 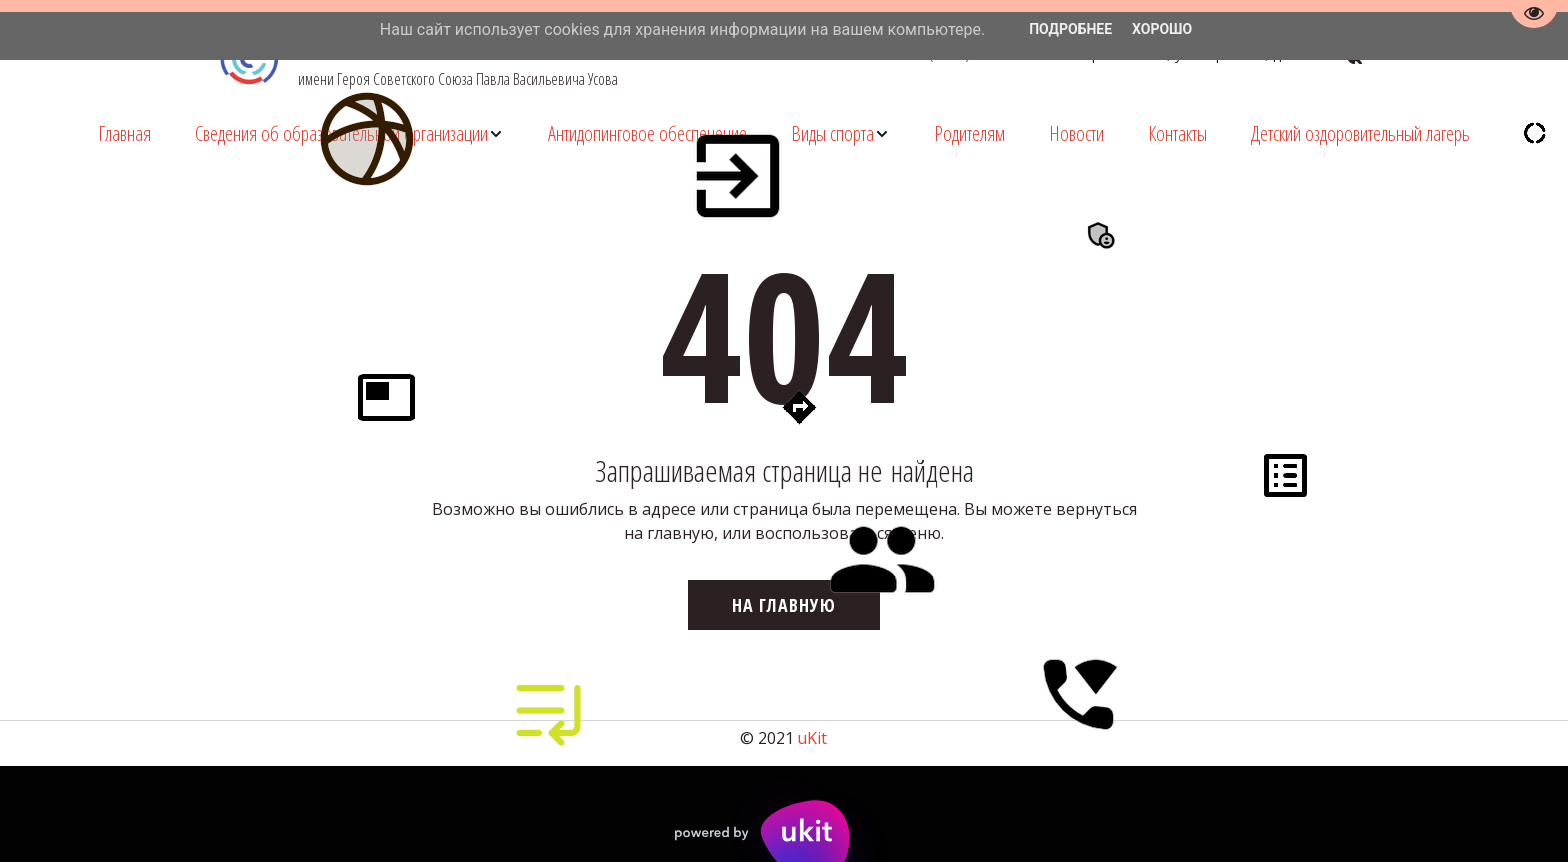 I want to click on access admin panel settings, so click(x=1100, y=234).